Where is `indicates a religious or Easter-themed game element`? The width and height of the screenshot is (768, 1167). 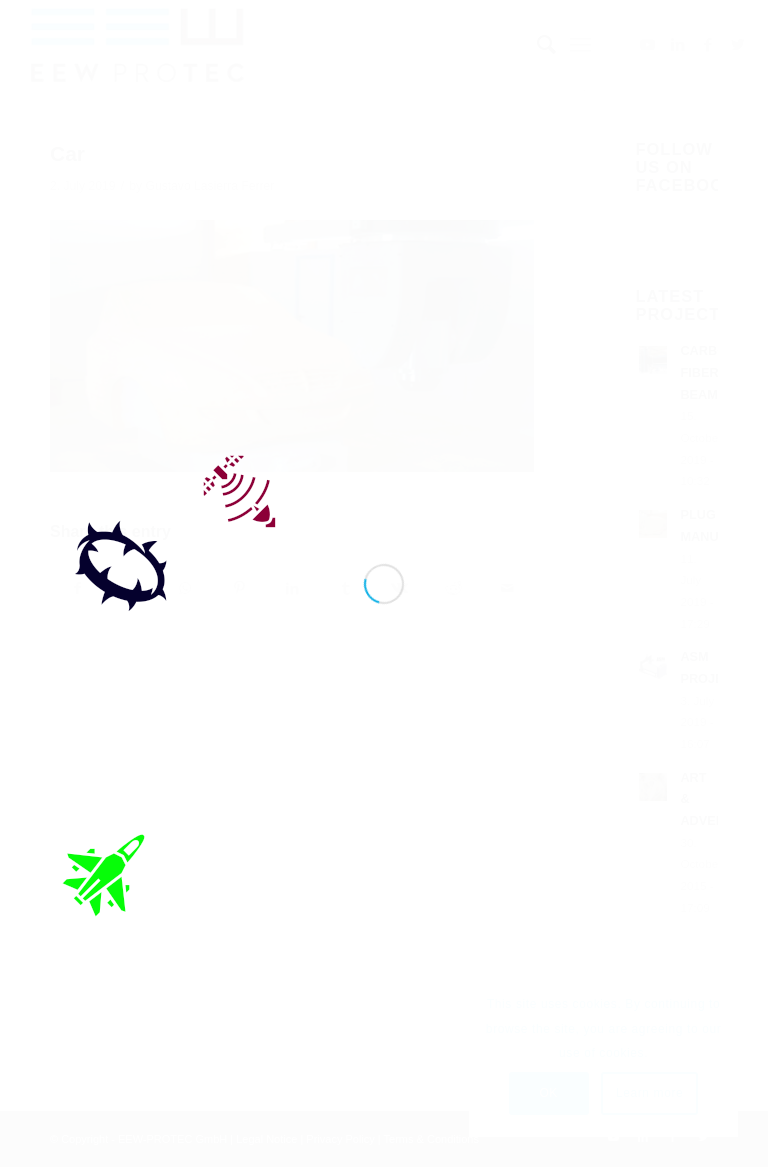 indicates a religious or Easter-themed game element is located at coordinates (120, 565).